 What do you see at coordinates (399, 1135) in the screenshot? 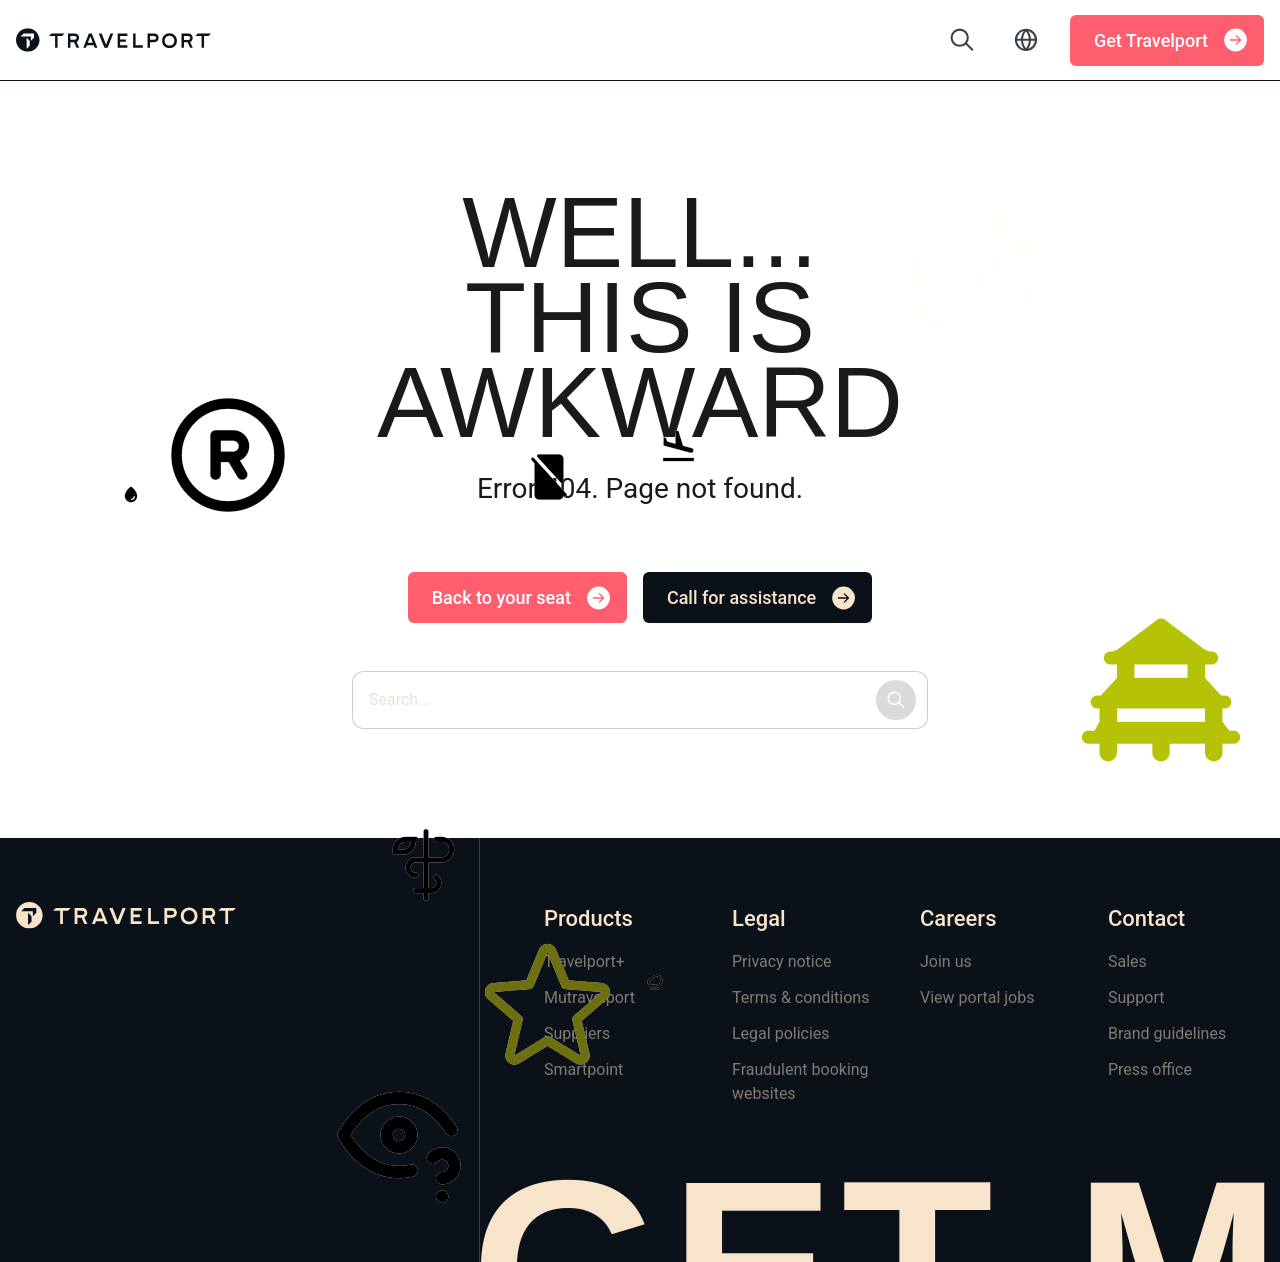
I see `check visibility settings or status` at bounding box center [399, 1135].